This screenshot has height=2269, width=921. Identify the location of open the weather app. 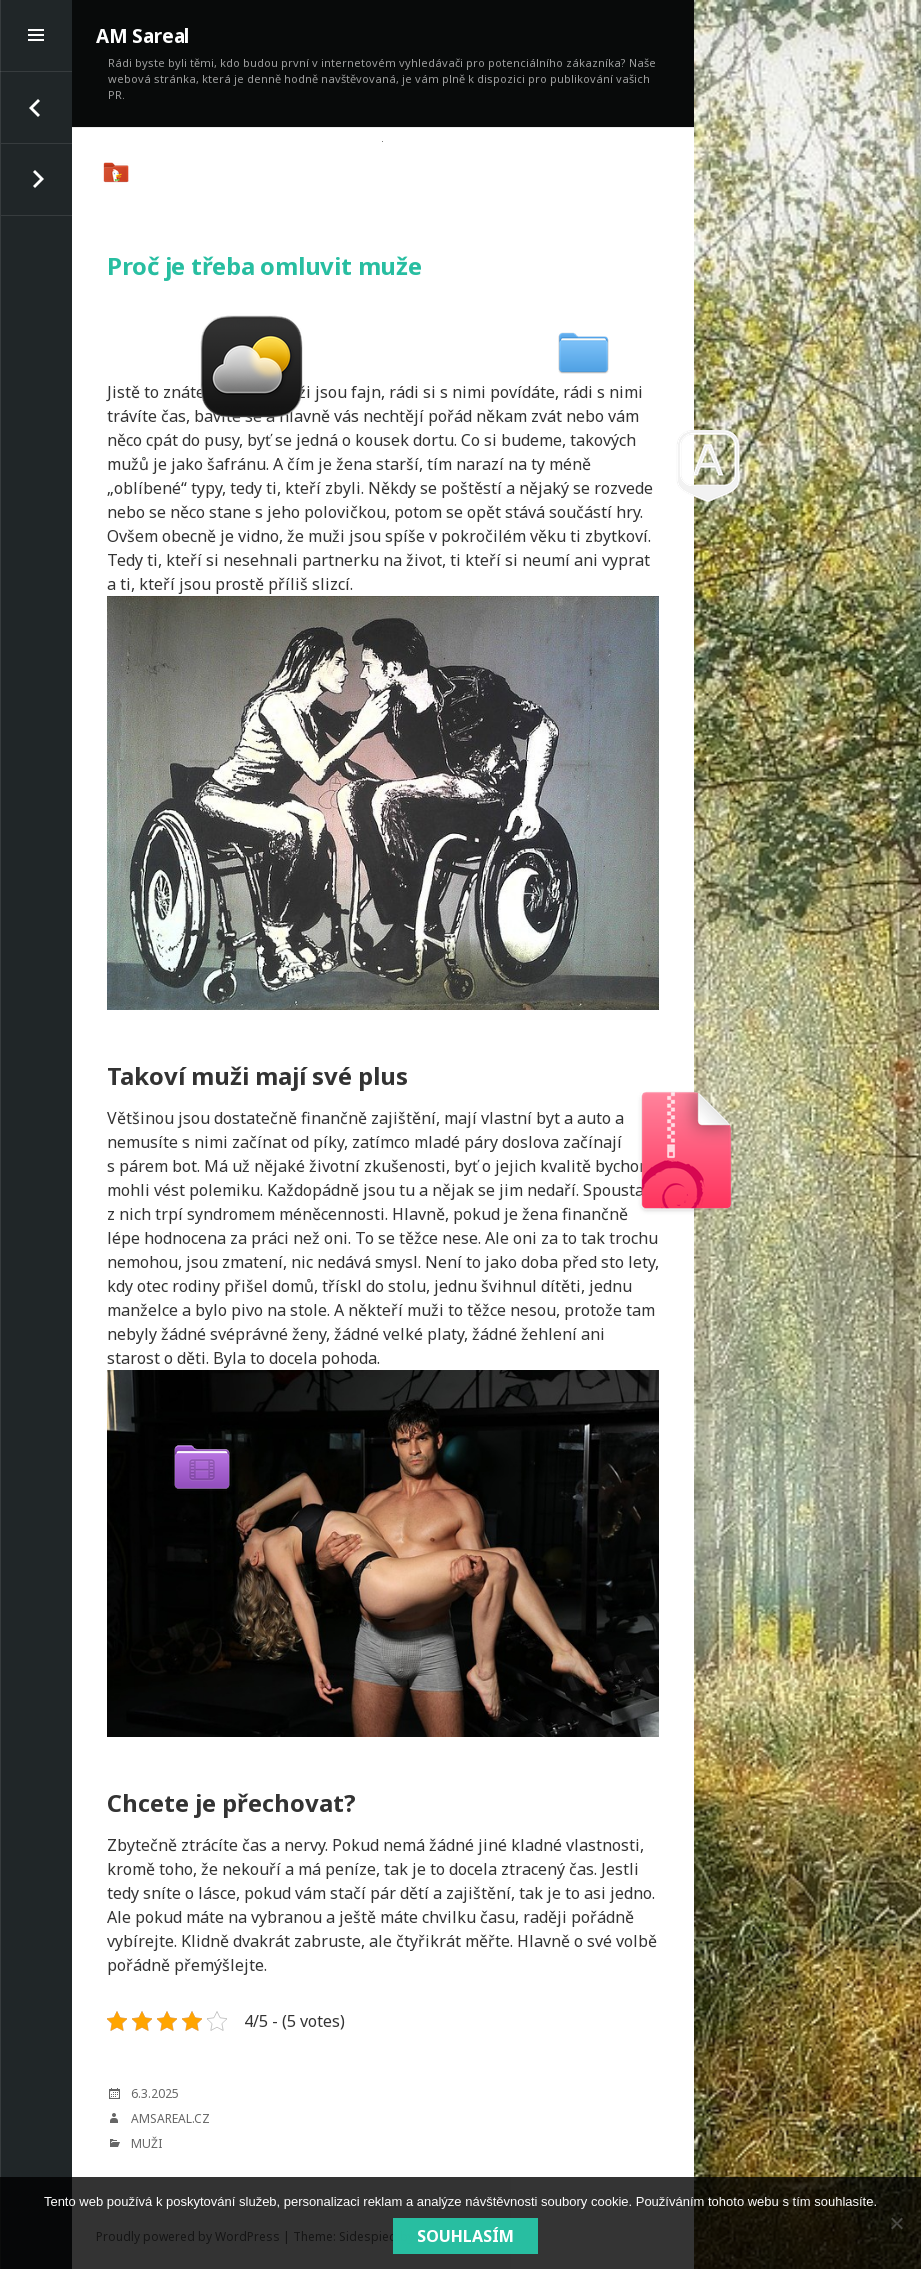
(251, 366).